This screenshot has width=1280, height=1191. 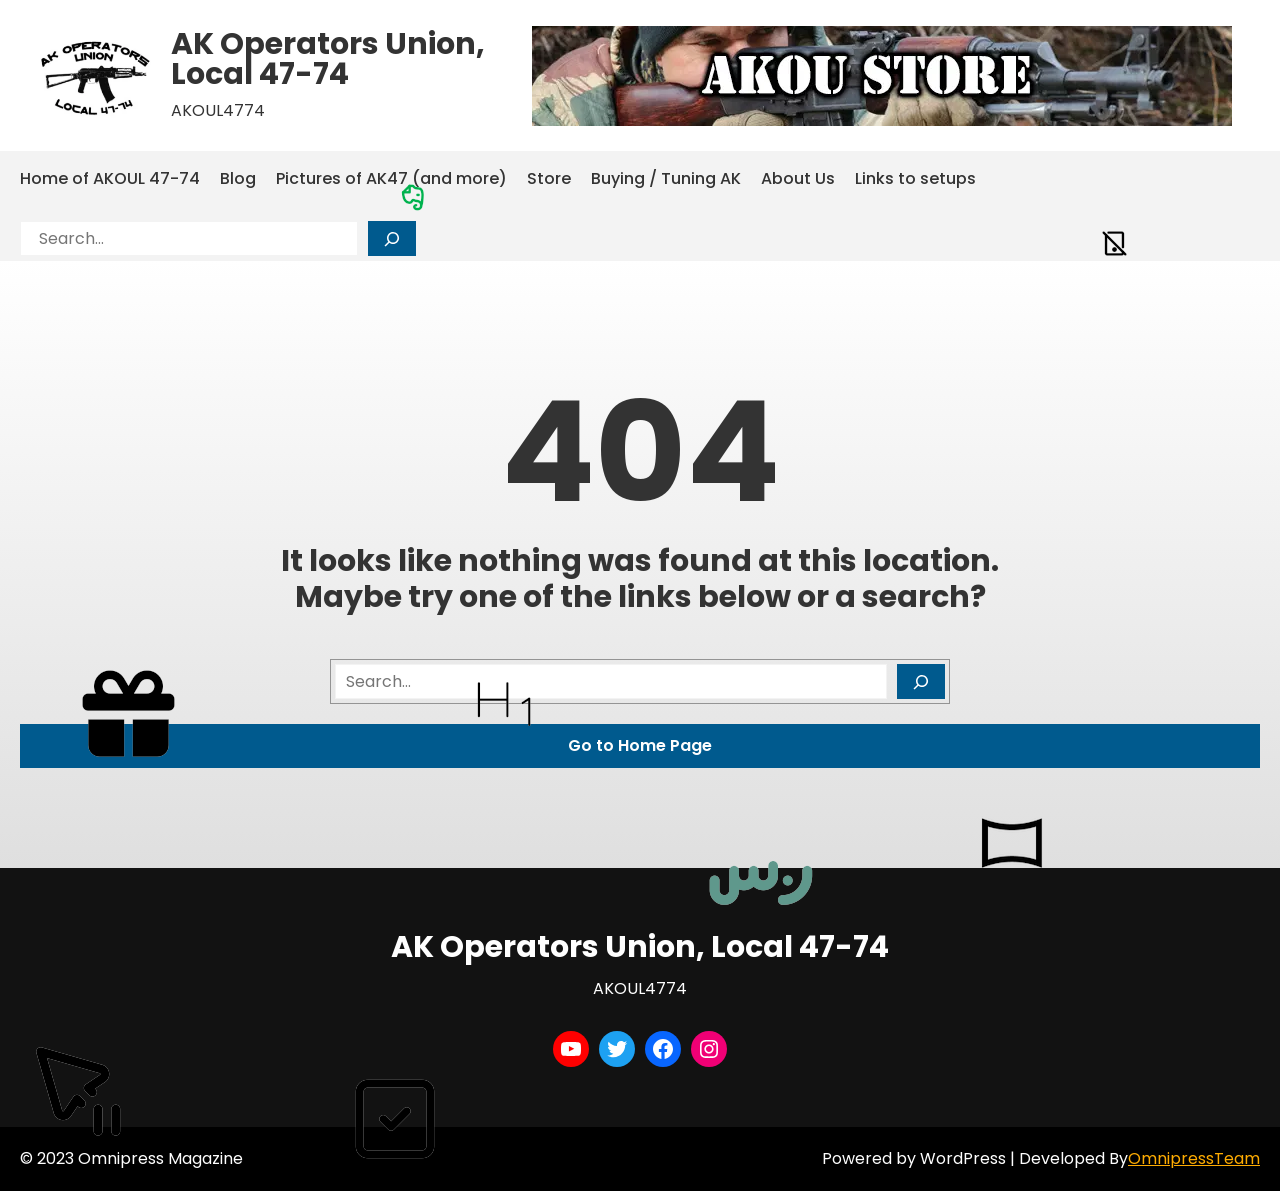 I want to click on format text as heading level 1, so click(x=503, y=703).